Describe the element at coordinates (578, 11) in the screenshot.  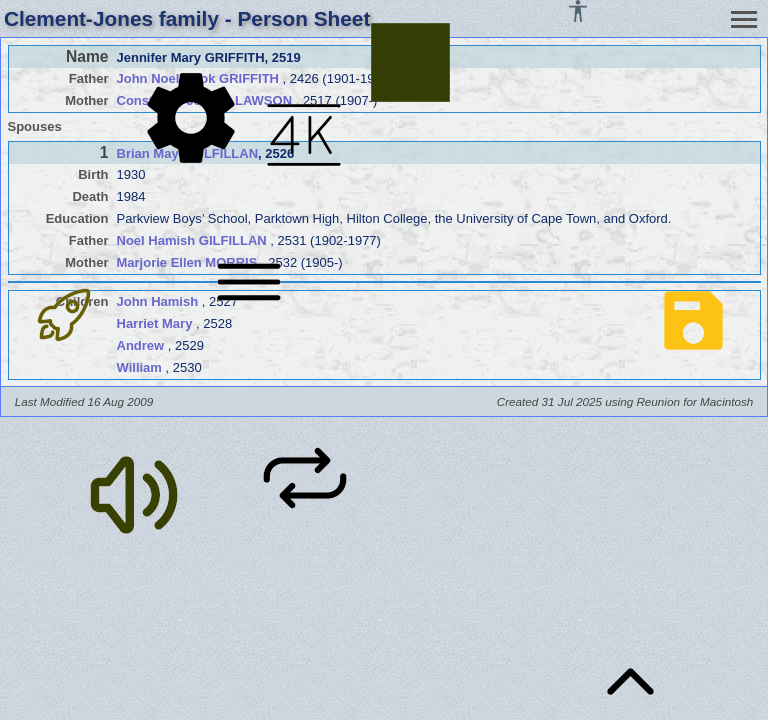
I see `accessibility settings` at that location.